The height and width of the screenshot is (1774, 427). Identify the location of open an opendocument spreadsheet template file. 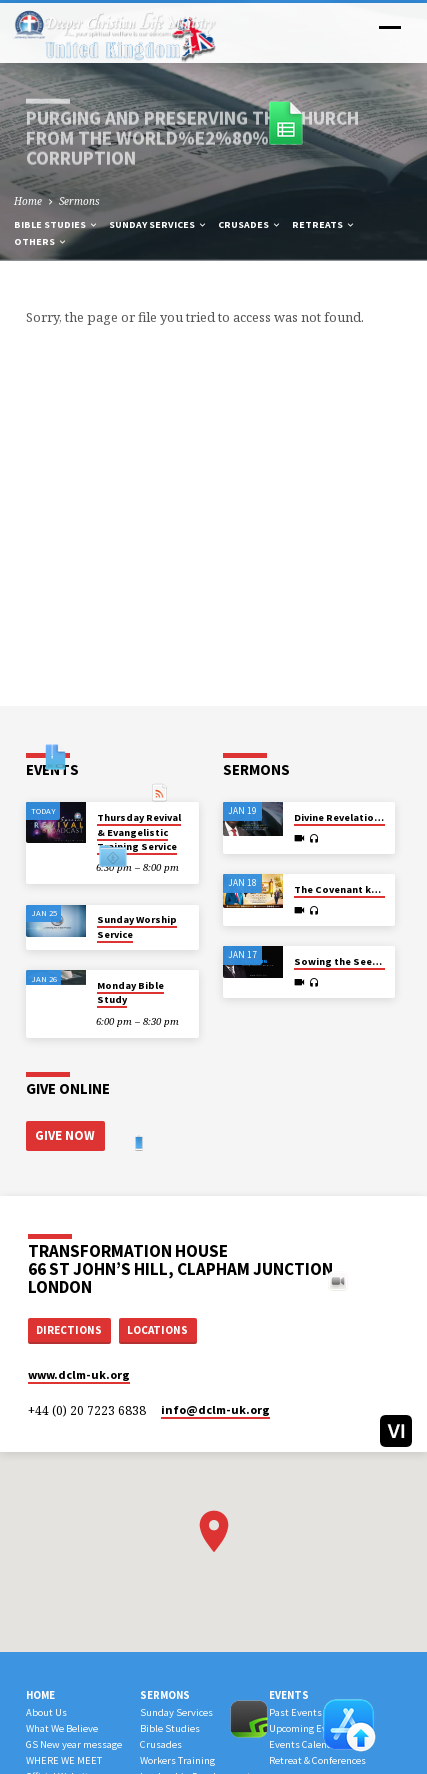
(286, 124).